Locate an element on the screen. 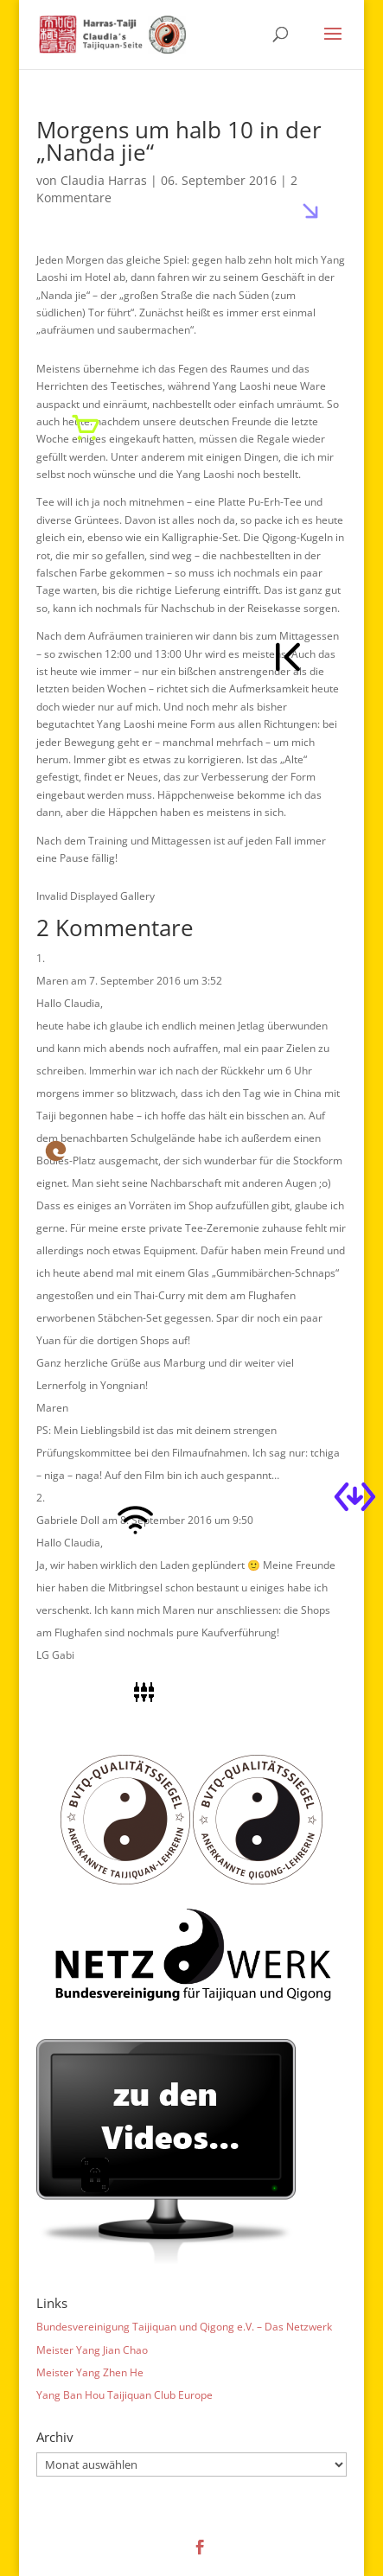 The image size is (383, 2576). ace playing card in a card game app is located at coordinates (95, 2175).